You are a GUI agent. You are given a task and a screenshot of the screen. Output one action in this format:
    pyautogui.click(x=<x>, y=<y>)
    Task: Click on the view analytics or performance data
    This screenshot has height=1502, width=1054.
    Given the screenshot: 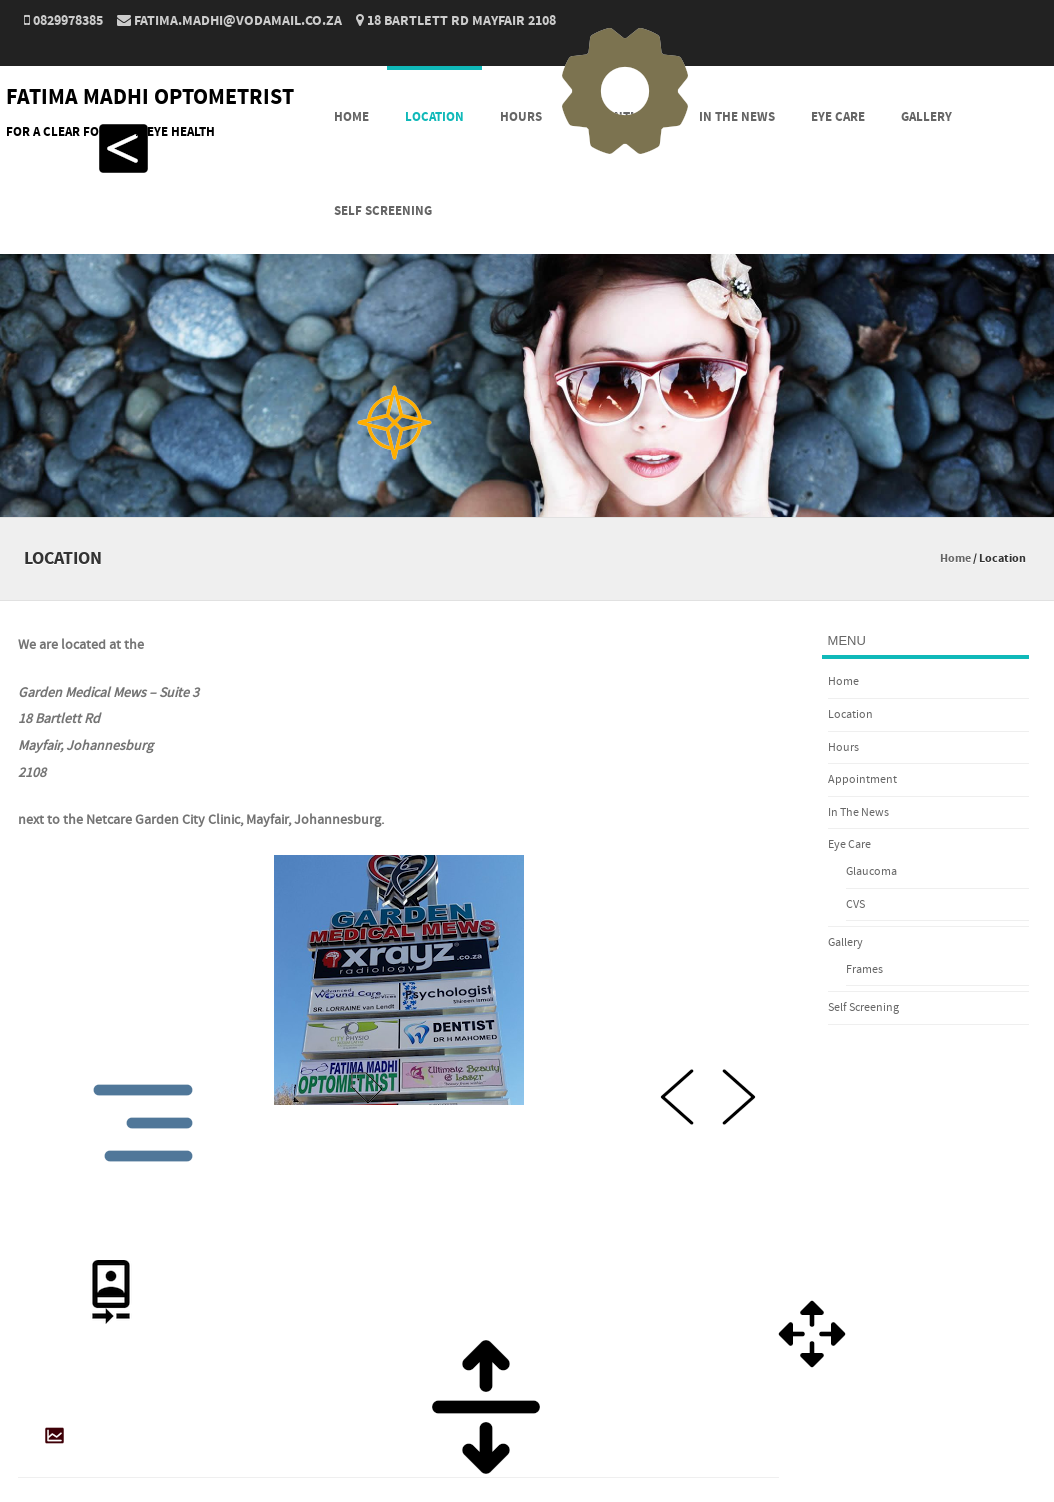 What is the action you would take?
    pyautogui.click(x=54, y=1435)
    